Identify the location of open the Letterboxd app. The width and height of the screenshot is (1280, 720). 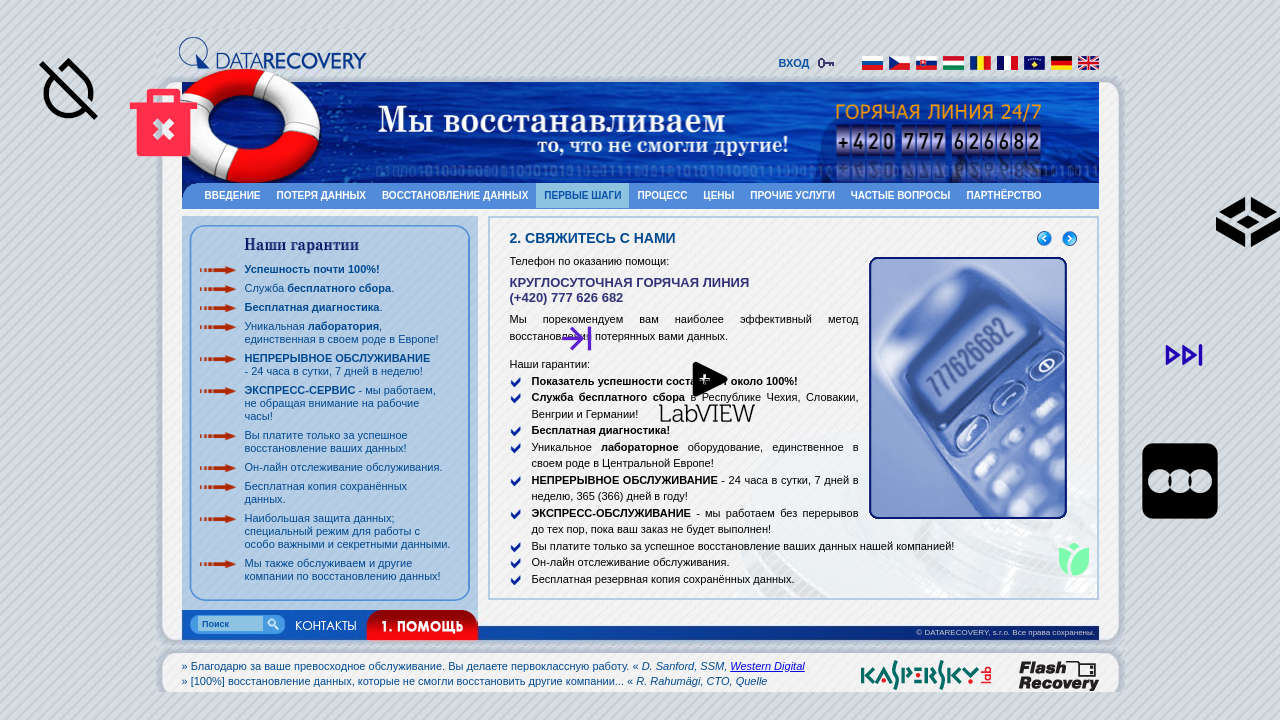
(1180, 481).